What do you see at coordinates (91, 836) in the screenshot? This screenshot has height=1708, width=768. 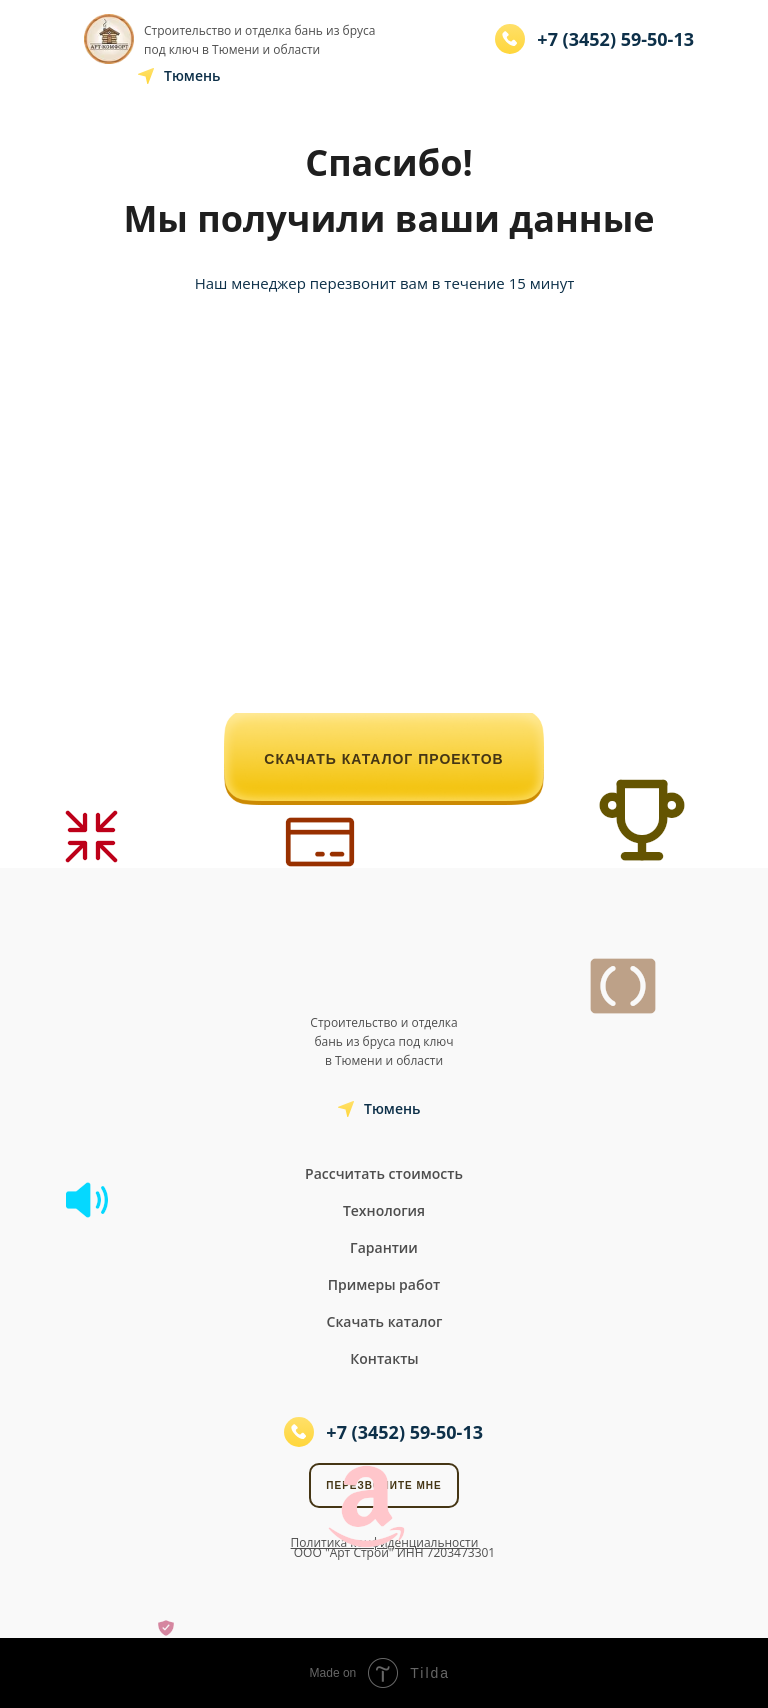 I see `exit fullscreen mode` at bounding box center [91, 836].